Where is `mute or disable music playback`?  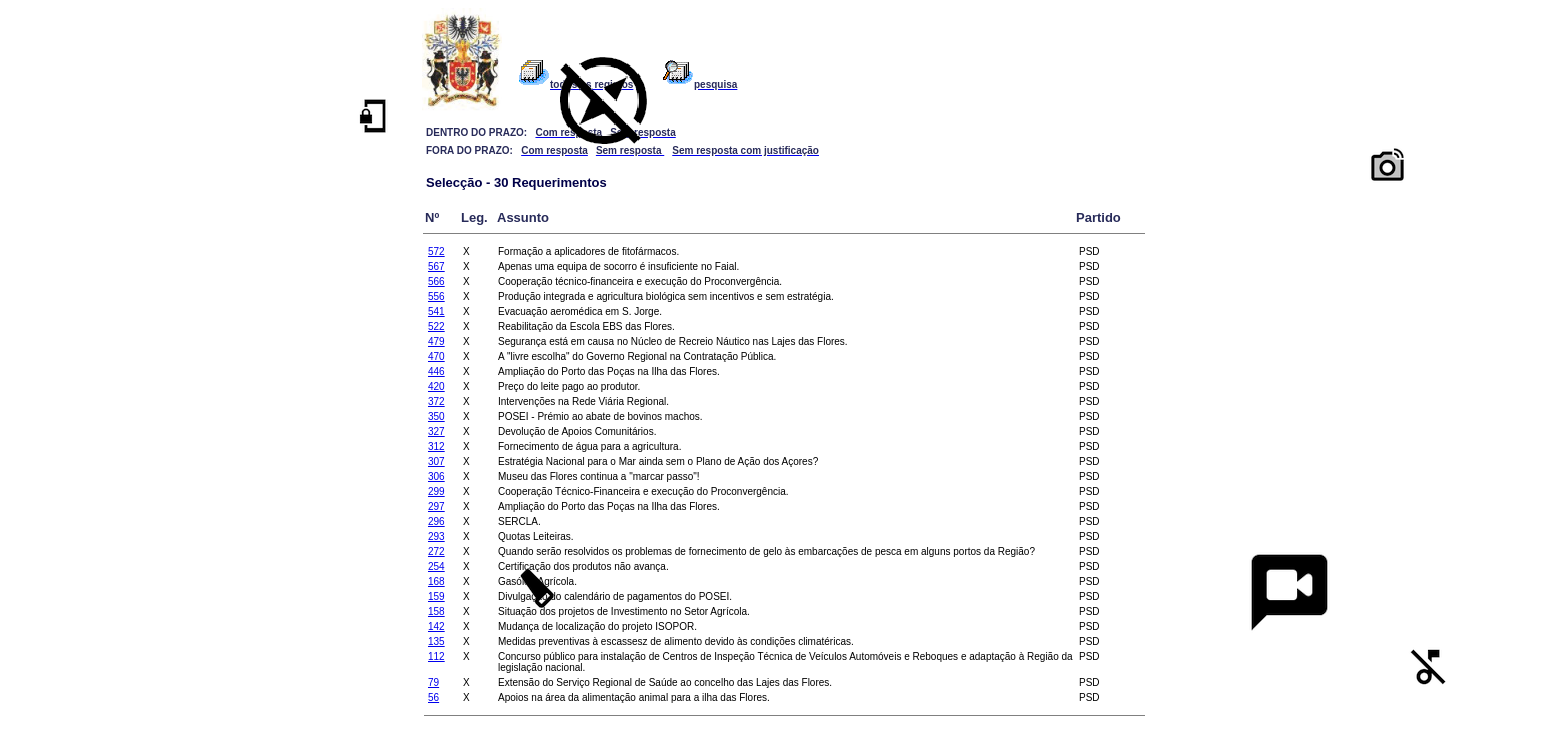 mute or disable music playback is located at coordinates (1428, 667).